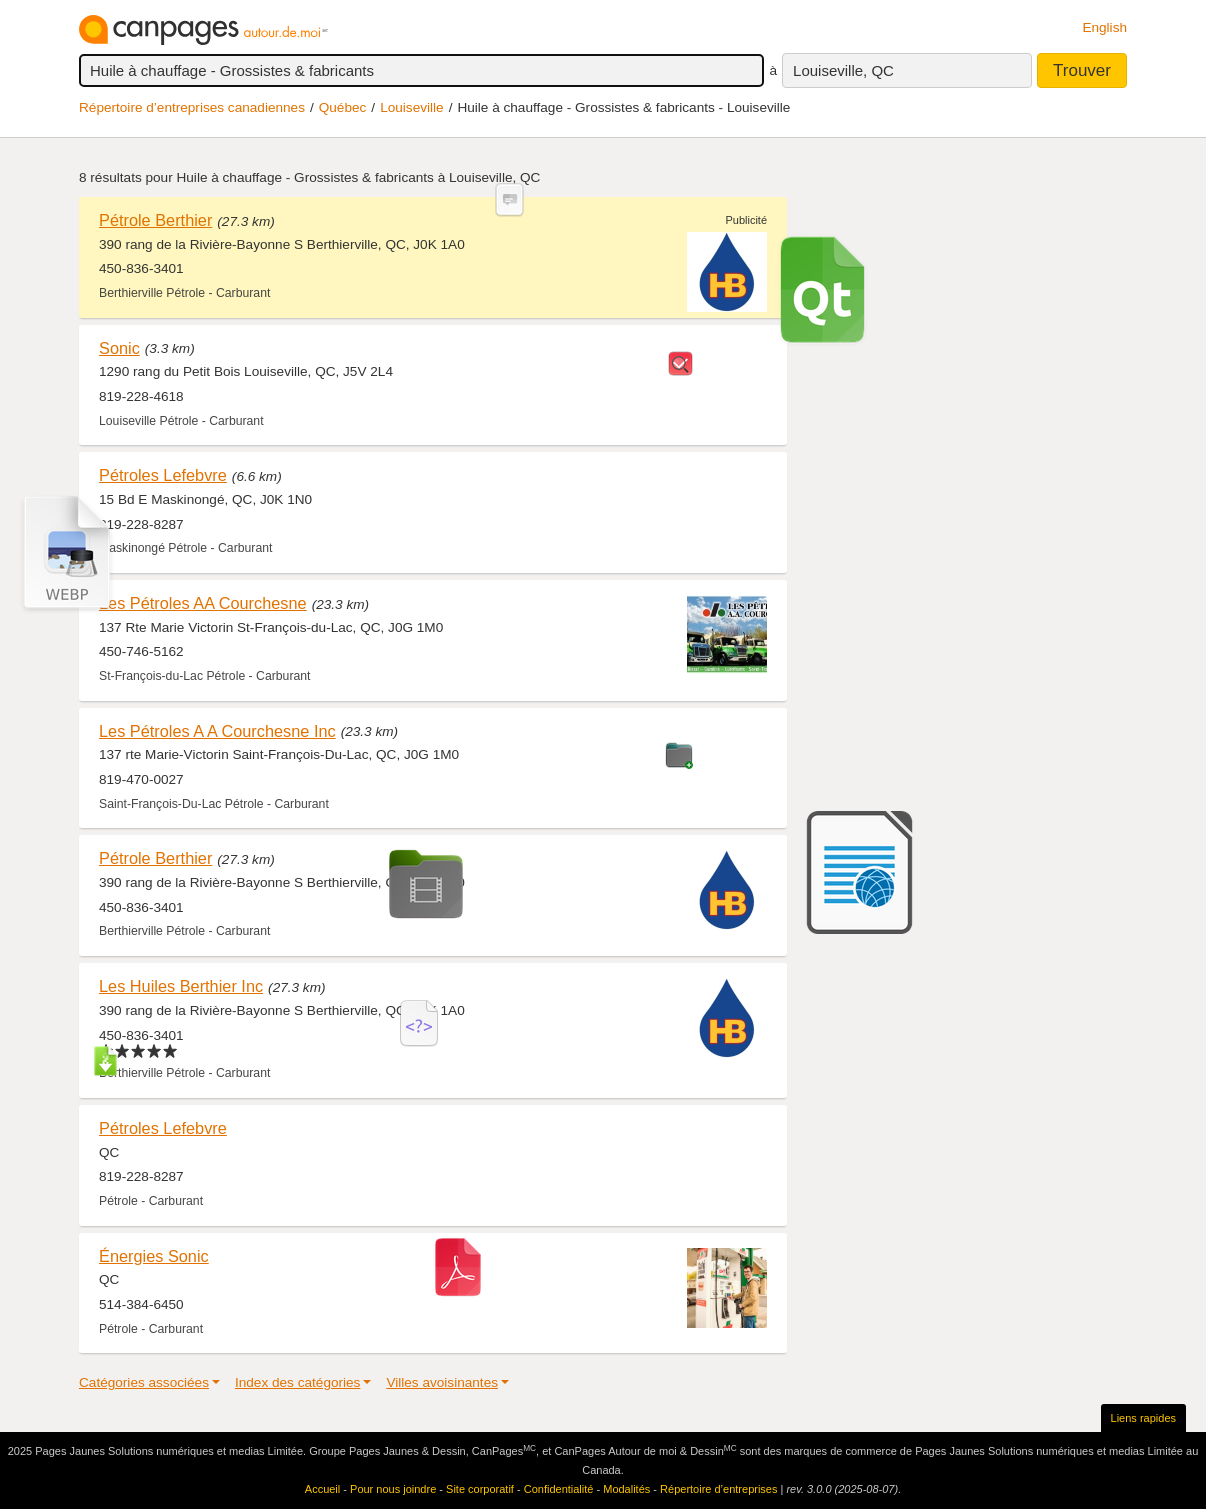  Describe the element at coordinates (67, 554) in the screenshot. I see `a webp image file` at that location.